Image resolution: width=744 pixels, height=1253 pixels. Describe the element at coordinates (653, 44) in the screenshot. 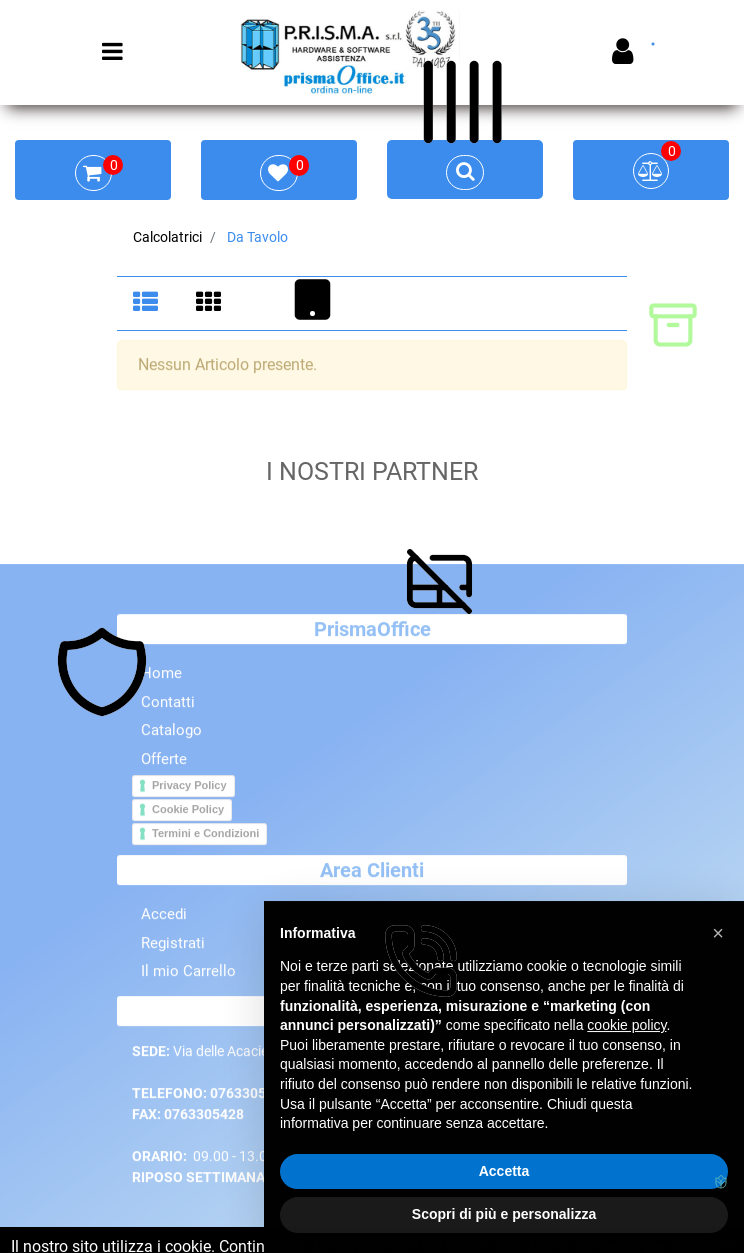

I see `indicates an unread notification or new item` at that location.